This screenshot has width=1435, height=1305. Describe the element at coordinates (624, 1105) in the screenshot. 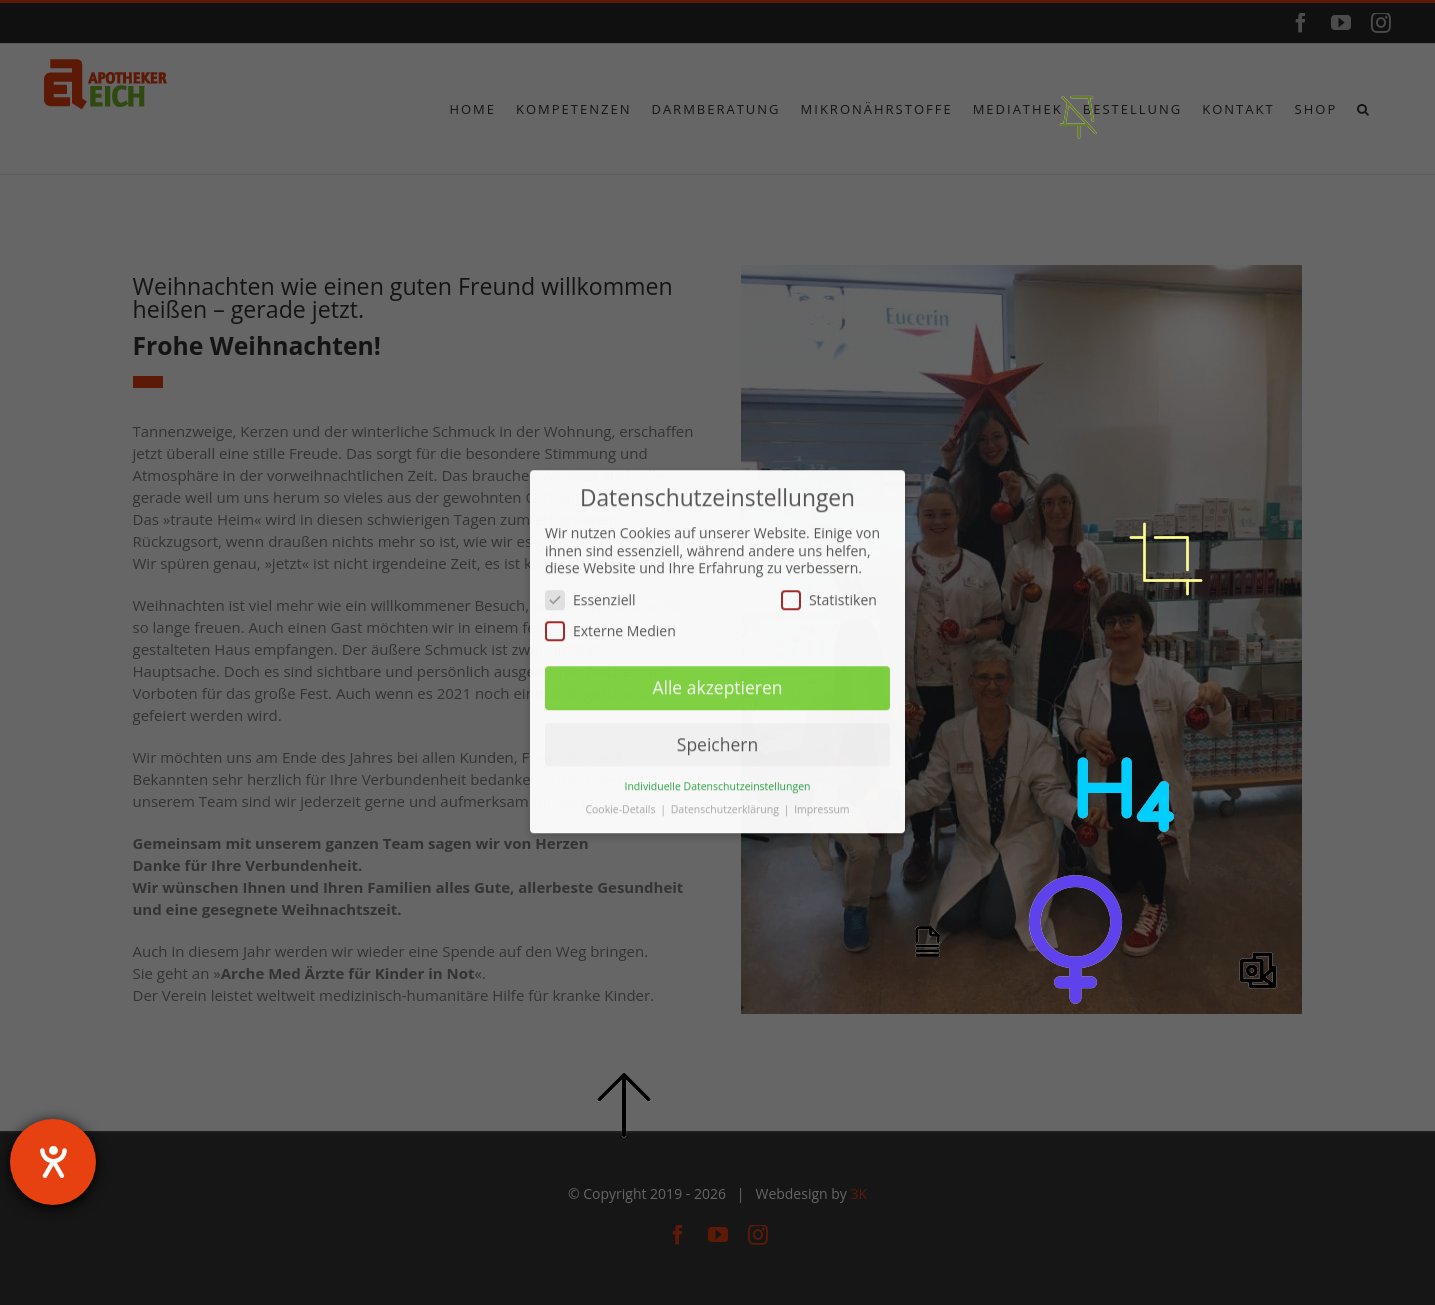

I see `scroll to top of page` at that location.